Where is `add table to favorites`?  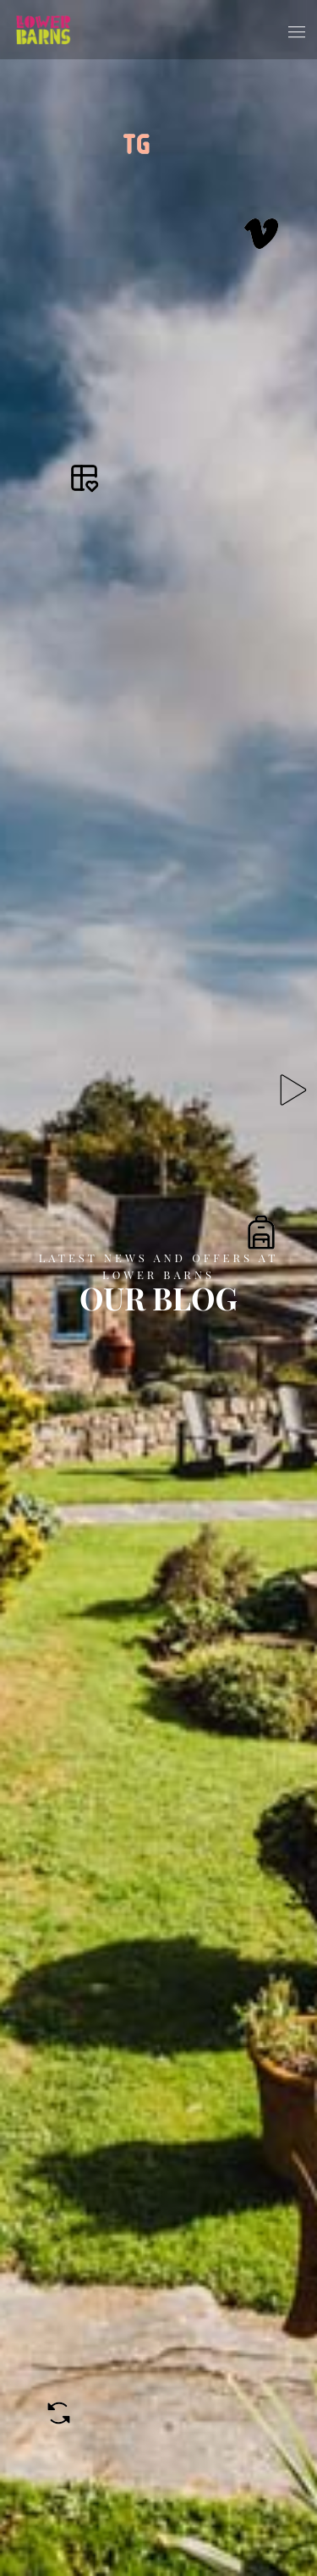 add table to favorites is located at coordinates (84, 477).